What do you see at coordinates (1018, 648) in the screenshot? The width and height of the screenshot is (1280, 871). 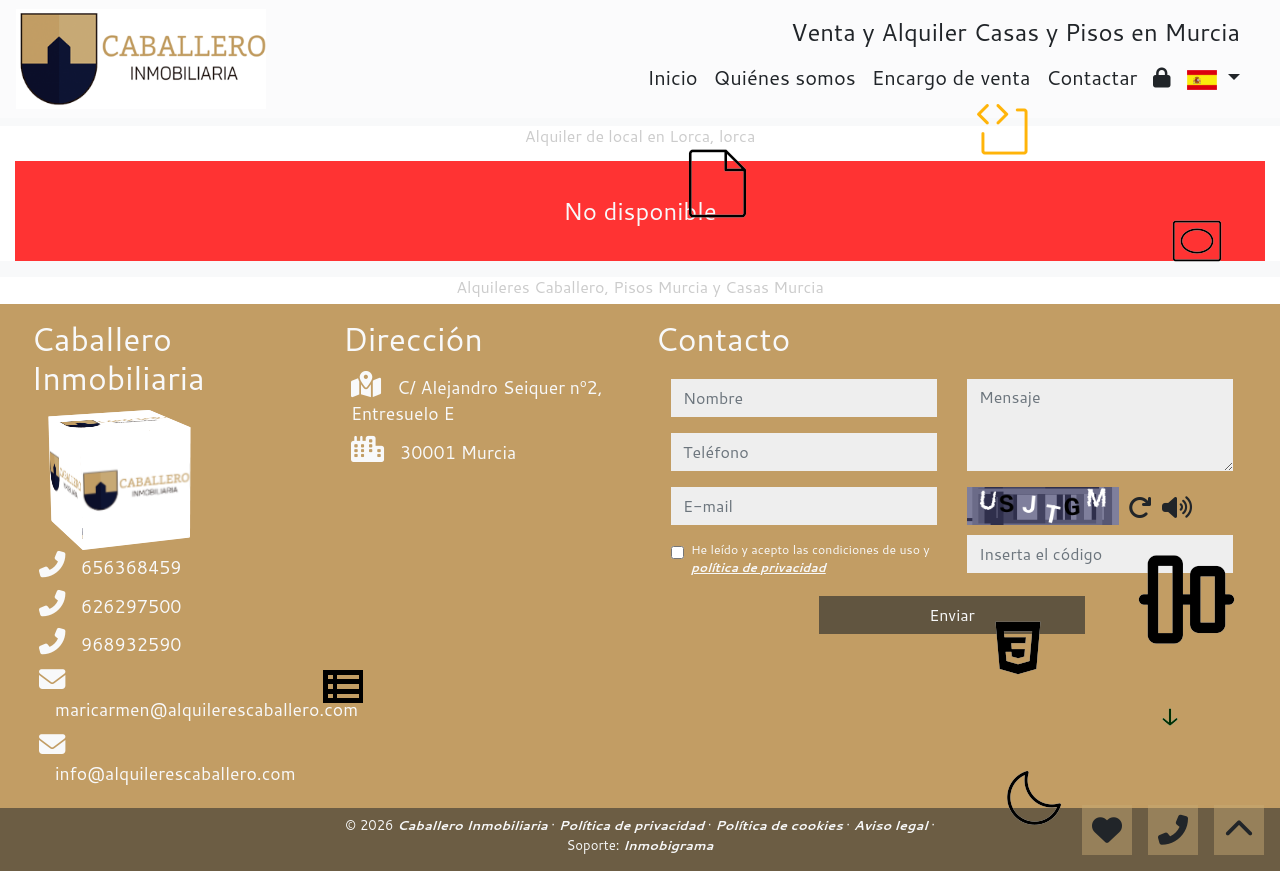 I see `CSS3 stylesheet language logo` at bounding box center [1018, 648].